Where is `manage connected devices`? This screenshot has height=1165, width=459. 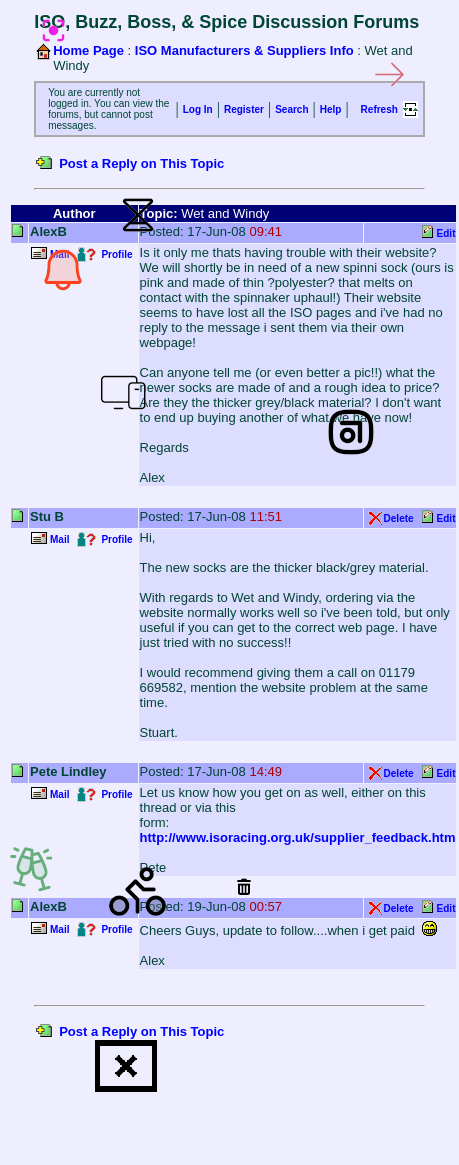
manage connected devices is located at coordinates (122, 392).